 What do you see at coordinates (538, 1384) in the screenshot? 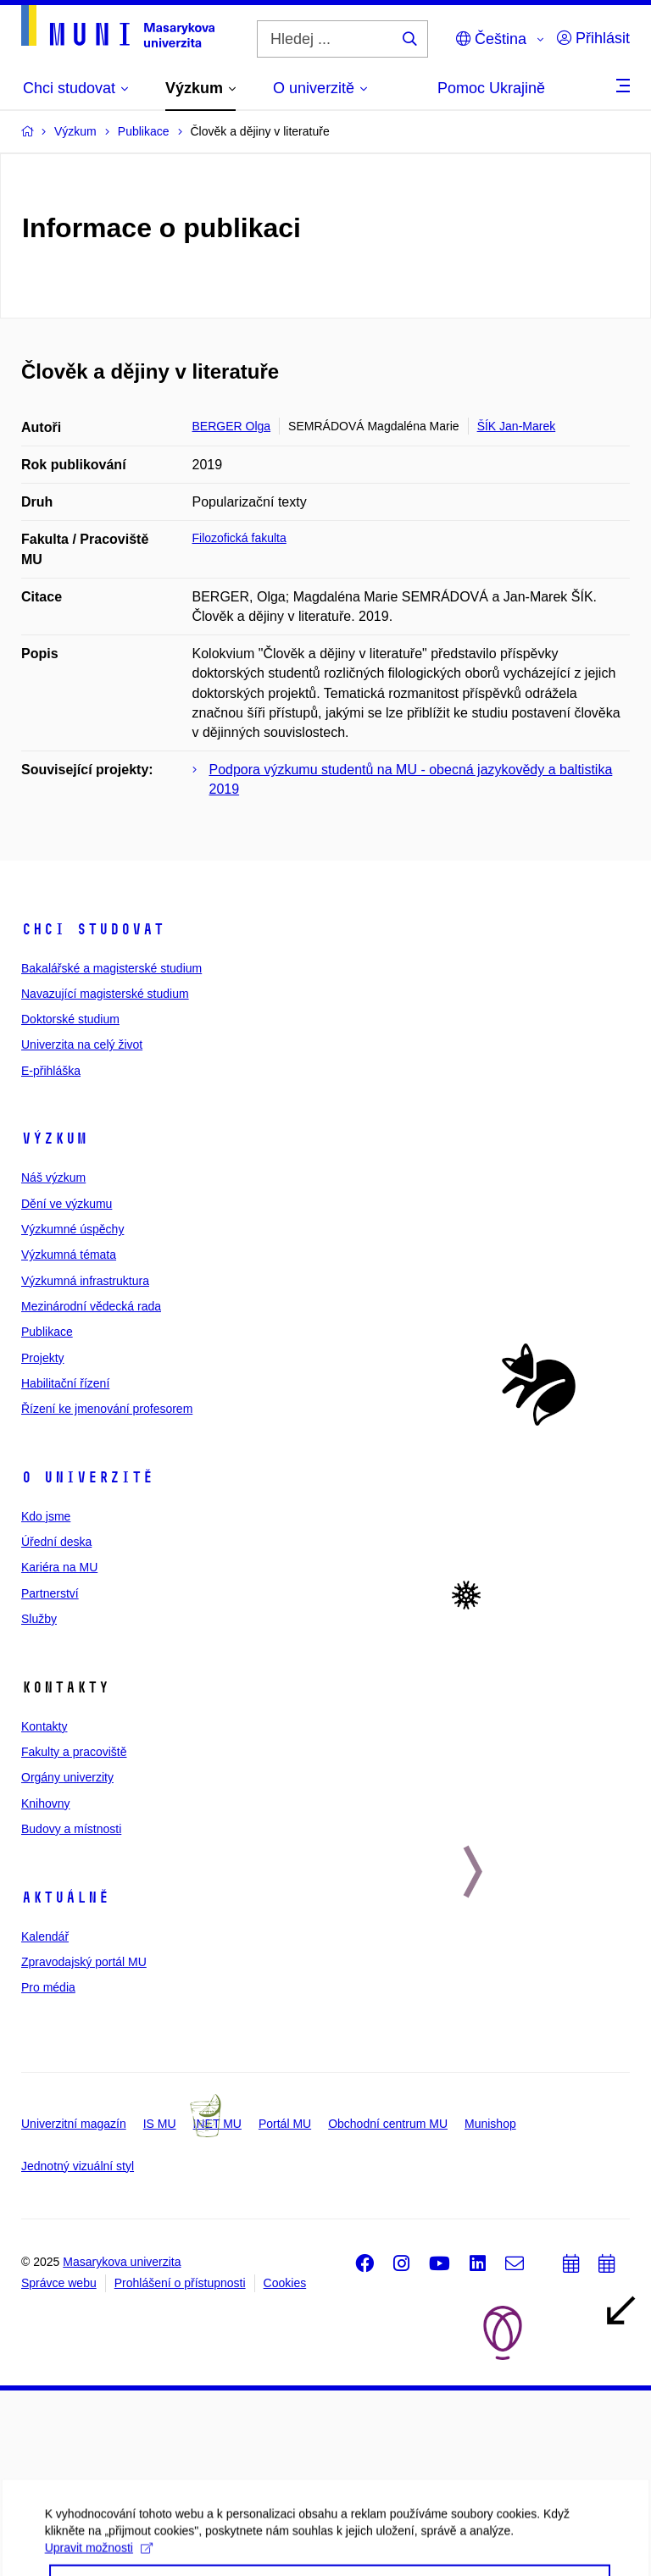
I see `open the Kitsu anime tracking app` at bounding box center [538, 1384].